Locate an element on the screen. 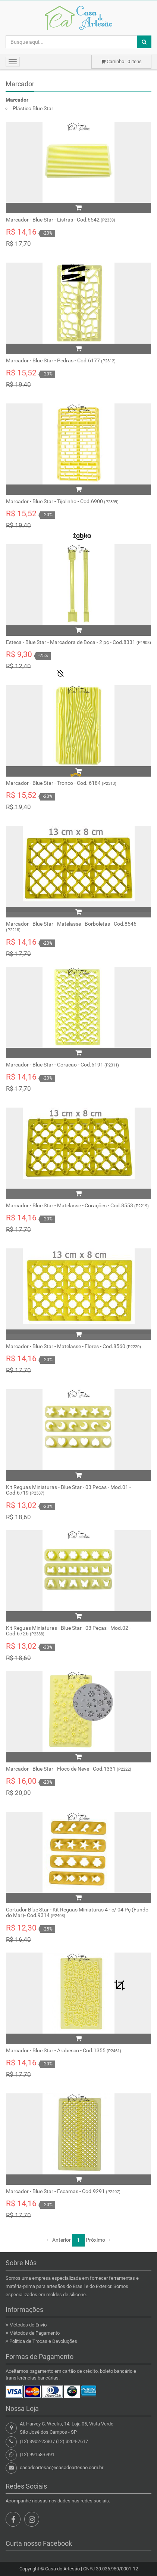  open the Żabka convenience store app is located at coordinates (82, 536).